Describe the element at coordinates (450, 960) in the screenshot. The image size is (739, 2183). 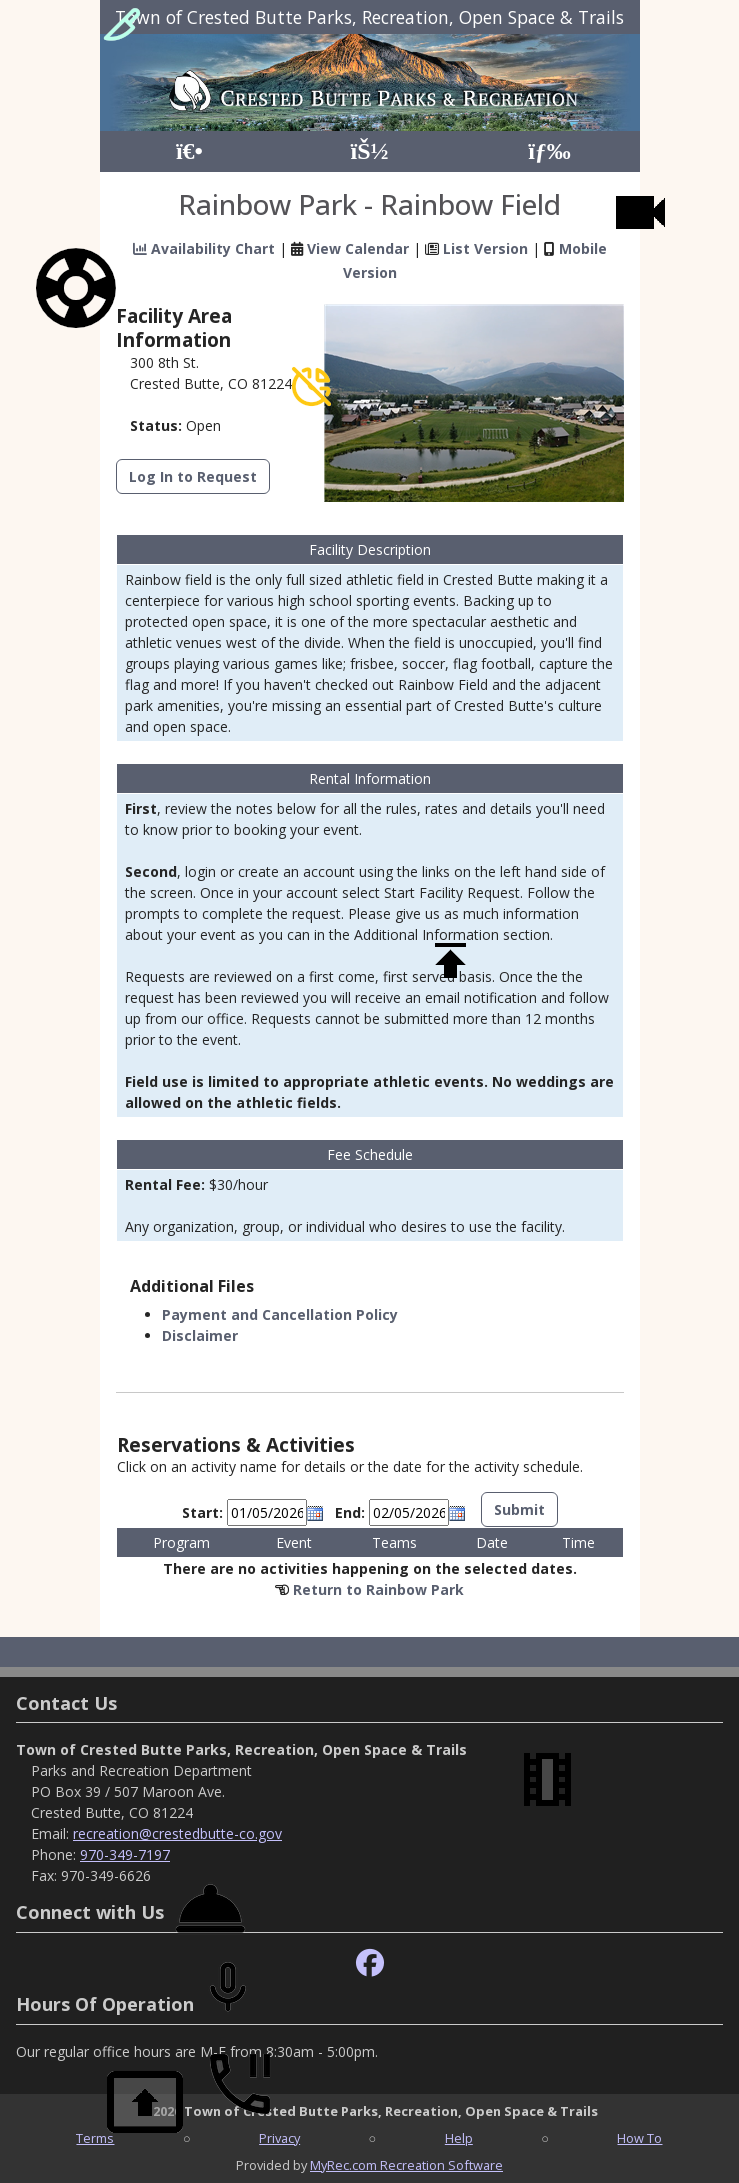
I see `publish or upload content` at that location.